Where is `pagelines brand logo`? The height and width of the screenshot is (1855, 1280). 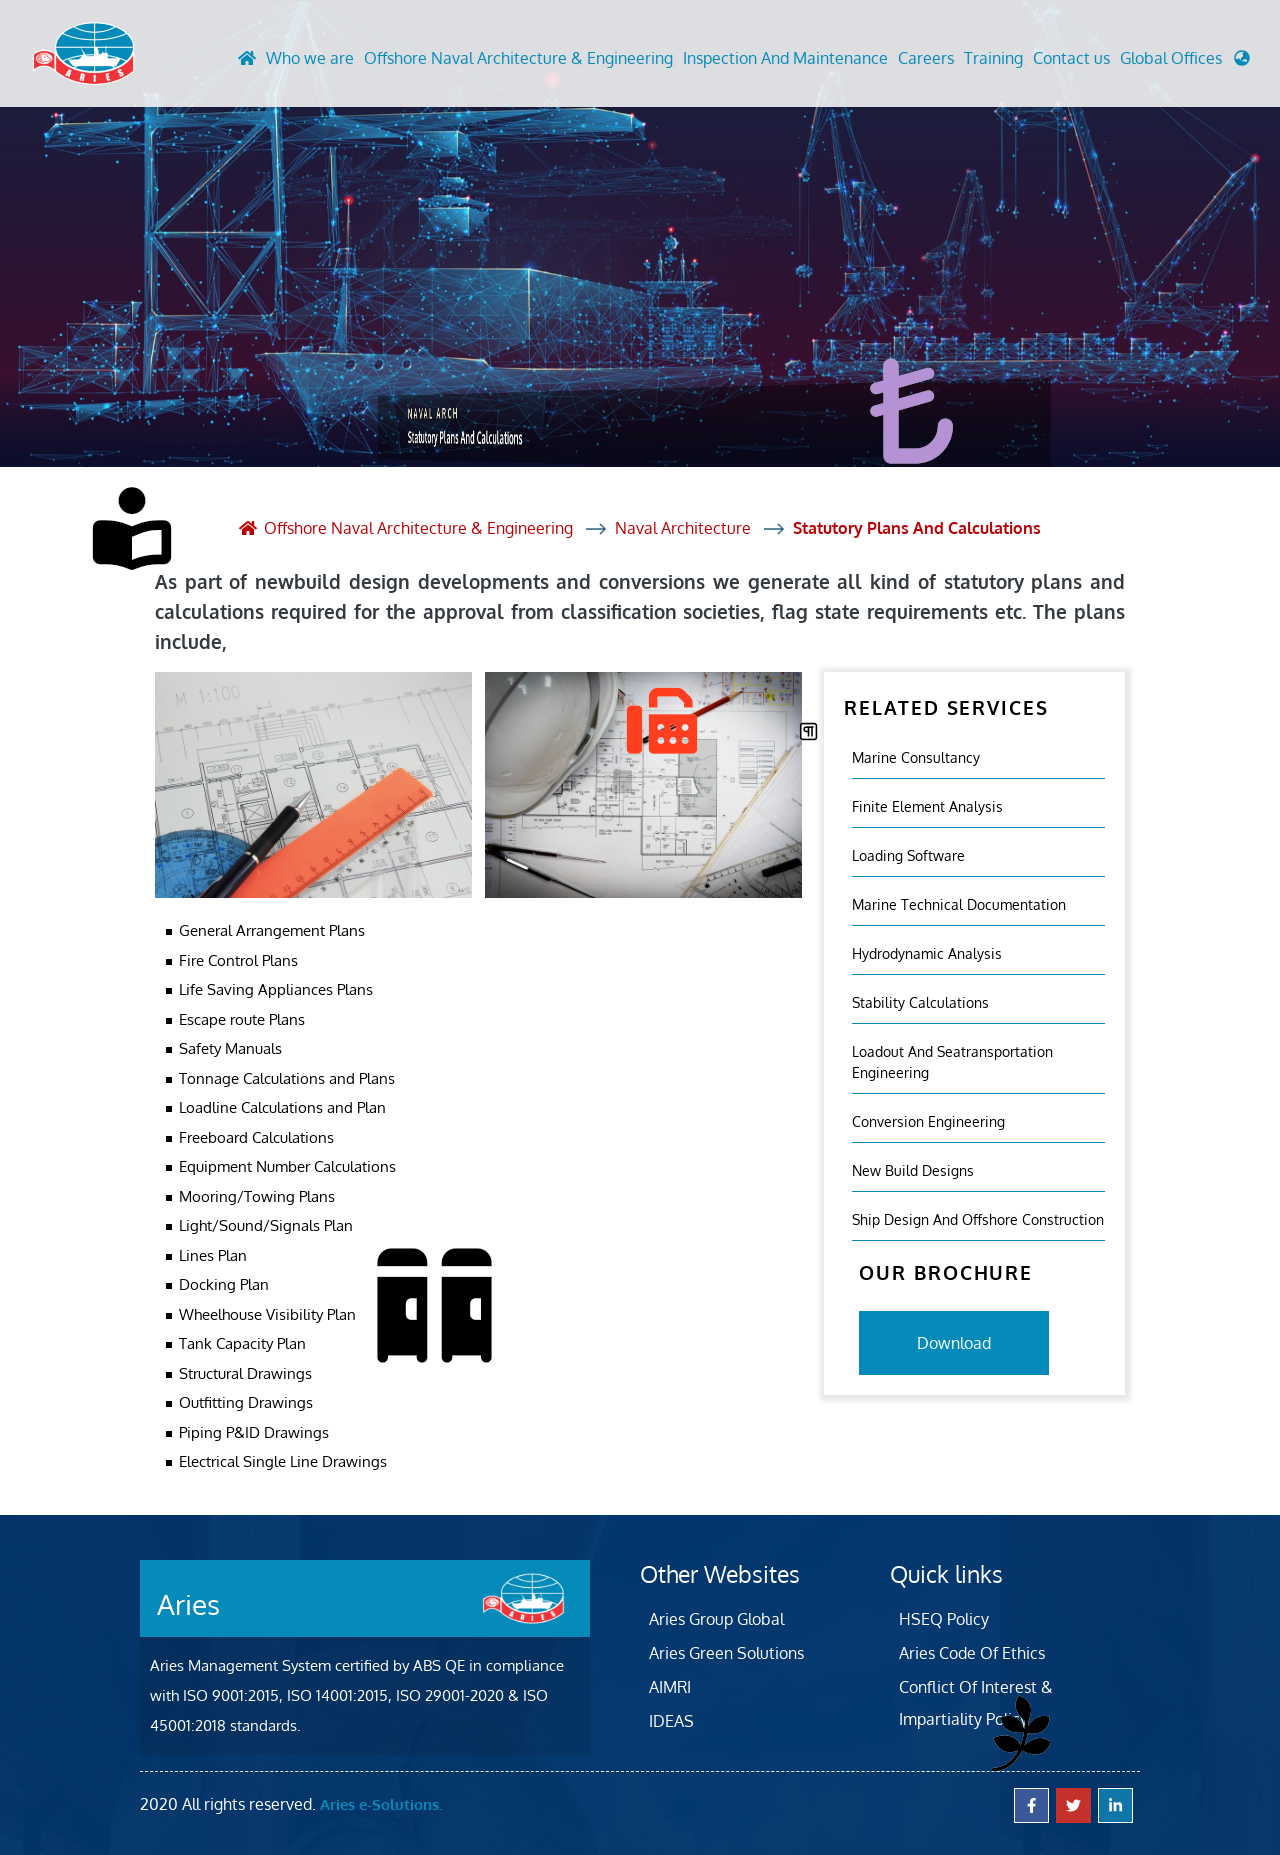 pagelines brand logo is located at coordinates (1021, 1733).